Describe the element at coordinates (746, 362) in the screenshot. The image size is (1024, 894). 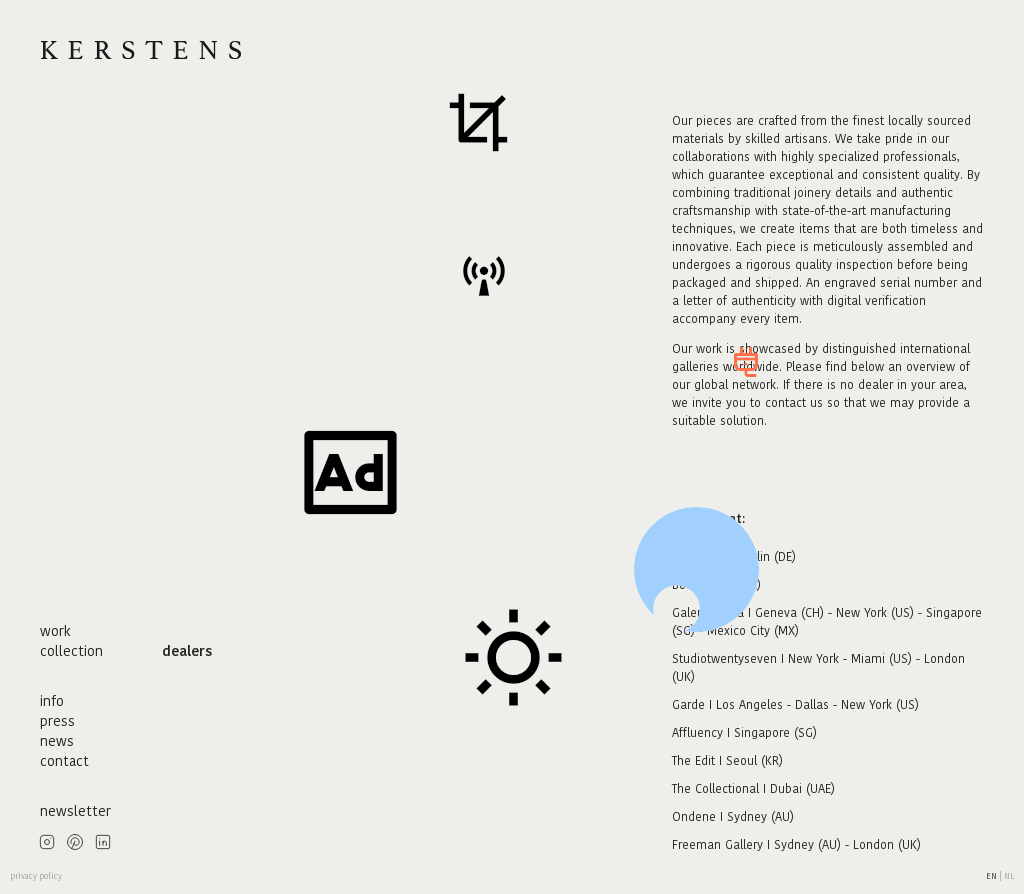
I see `connect to a power source` at that location.